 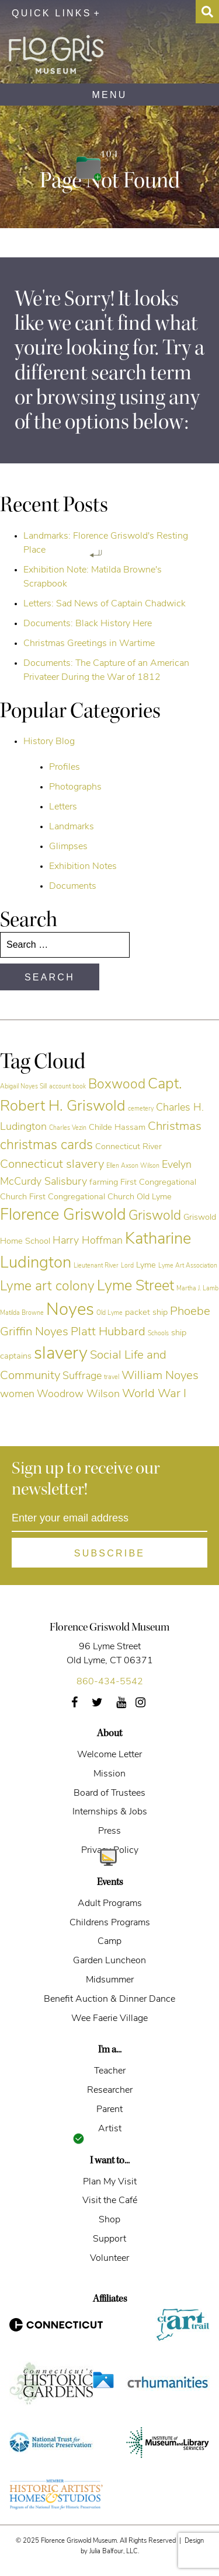 I want to click on indicates dropbox file is fully synced, so click(x=78, y=2138).